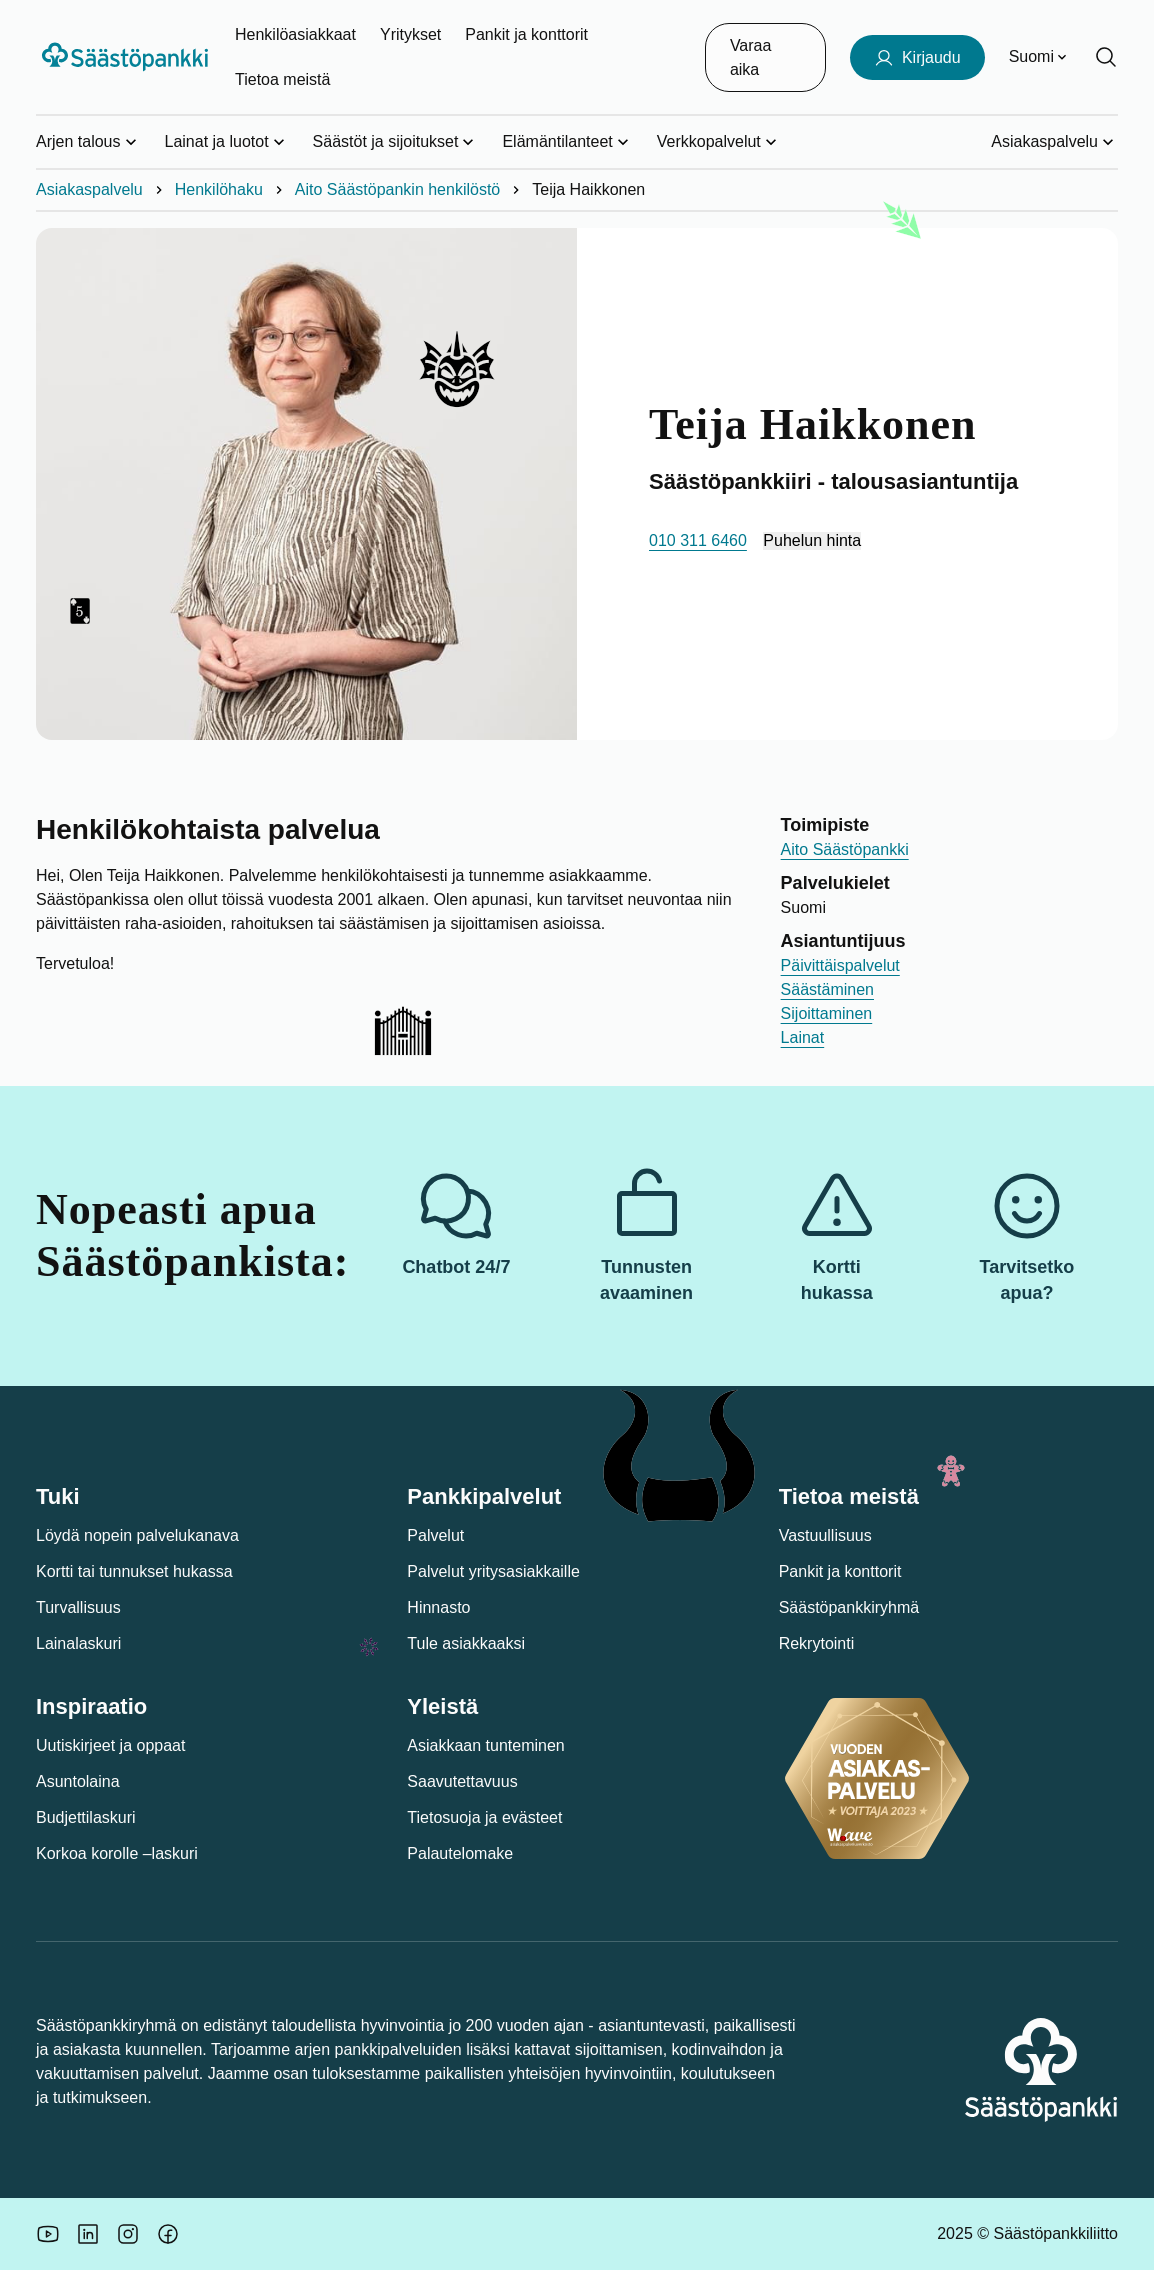 This screenshot has width=1154, height=2270. Describe the element at coordinates (902, 220) in the screenshot. I see `indicates speed or rapid movement` at that location.